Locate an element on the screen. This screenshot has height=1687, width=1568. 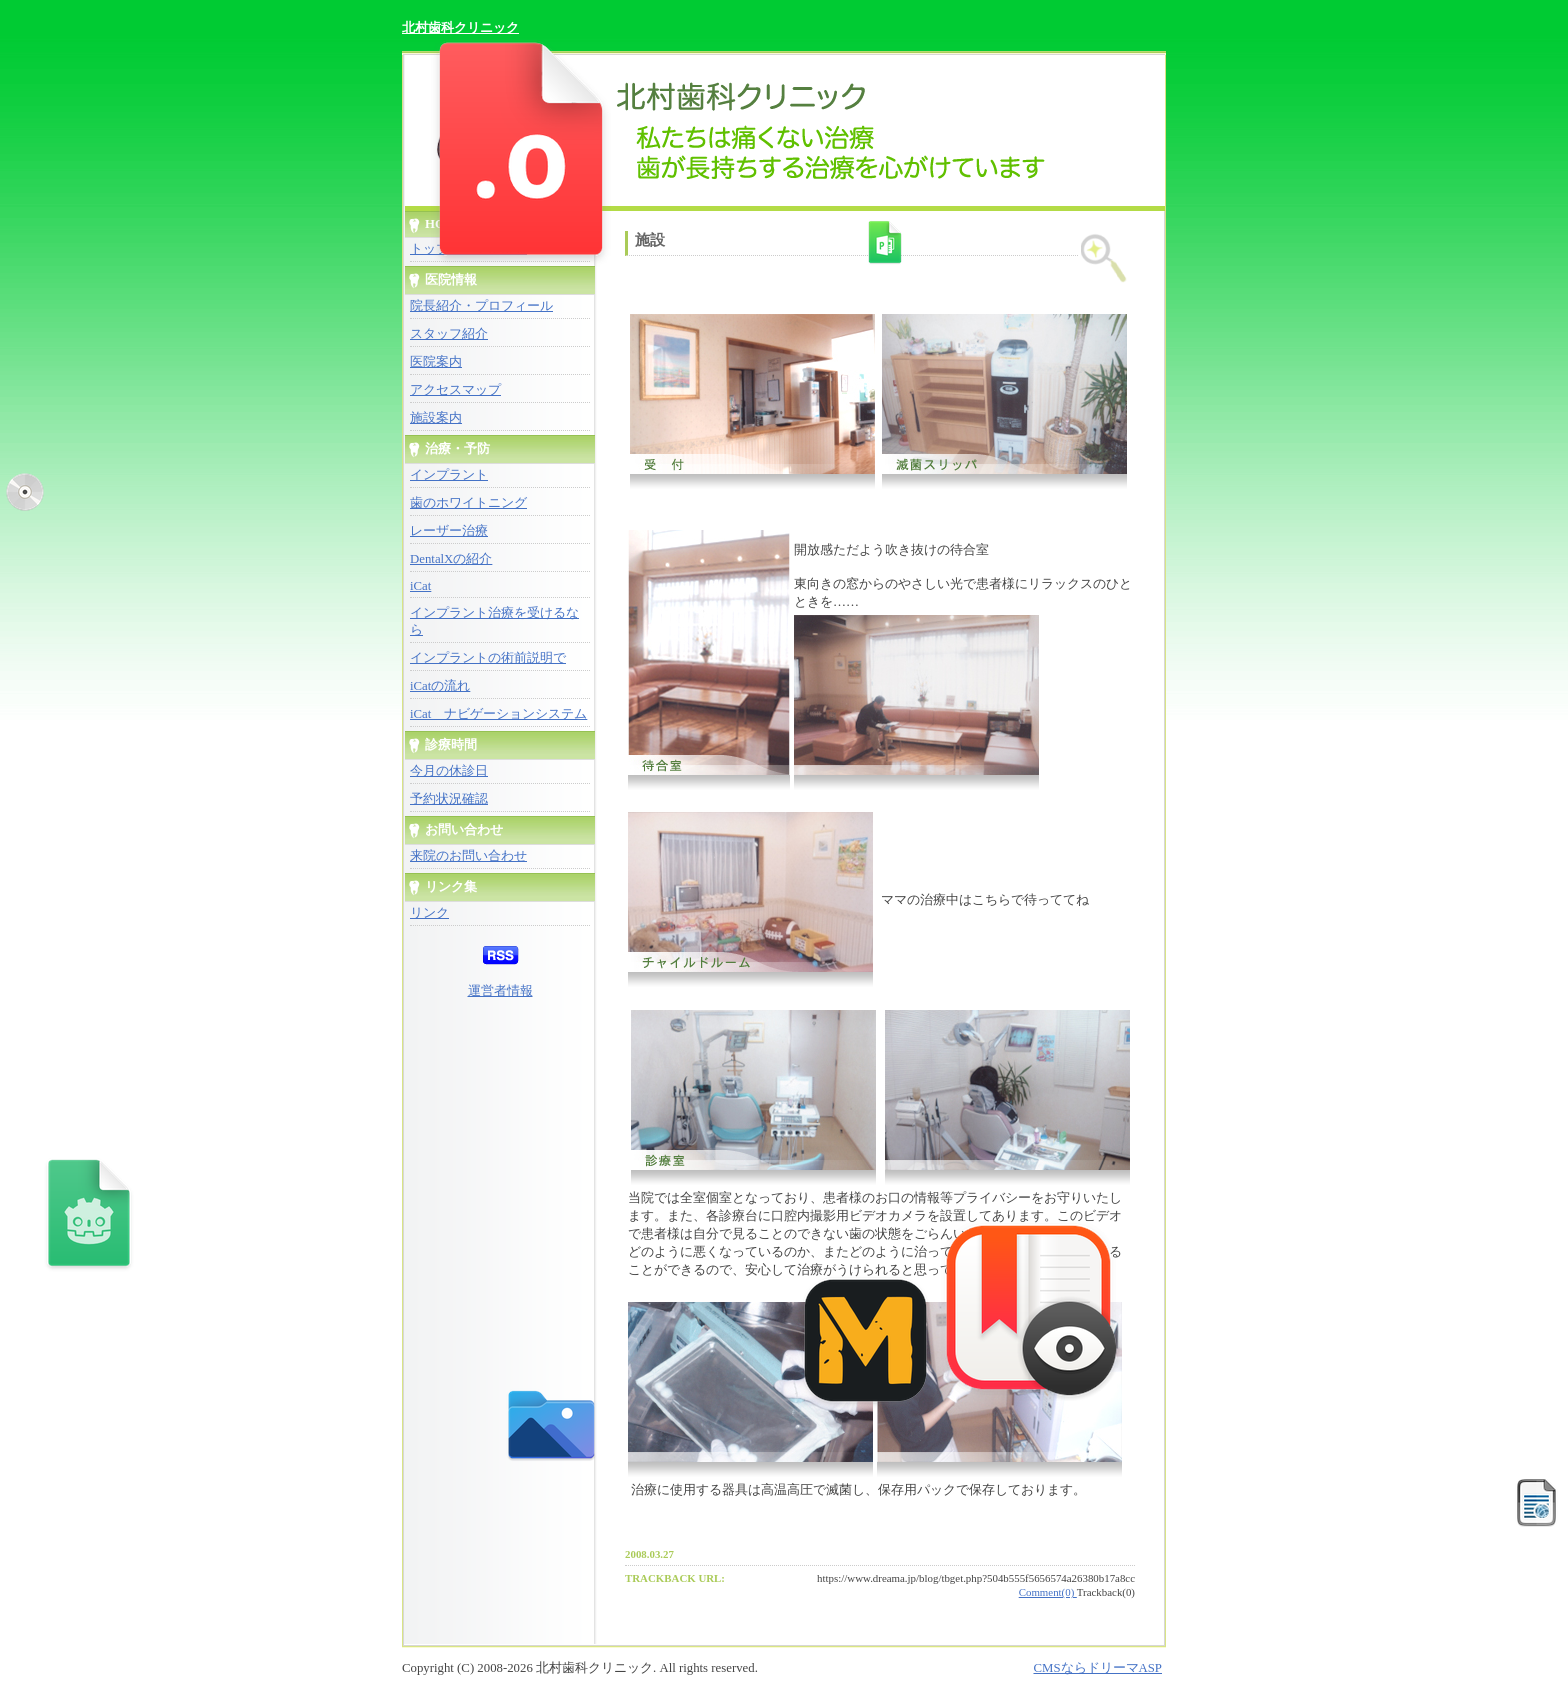
open calibre e-book management app is located at coordinates (1028, 1307).